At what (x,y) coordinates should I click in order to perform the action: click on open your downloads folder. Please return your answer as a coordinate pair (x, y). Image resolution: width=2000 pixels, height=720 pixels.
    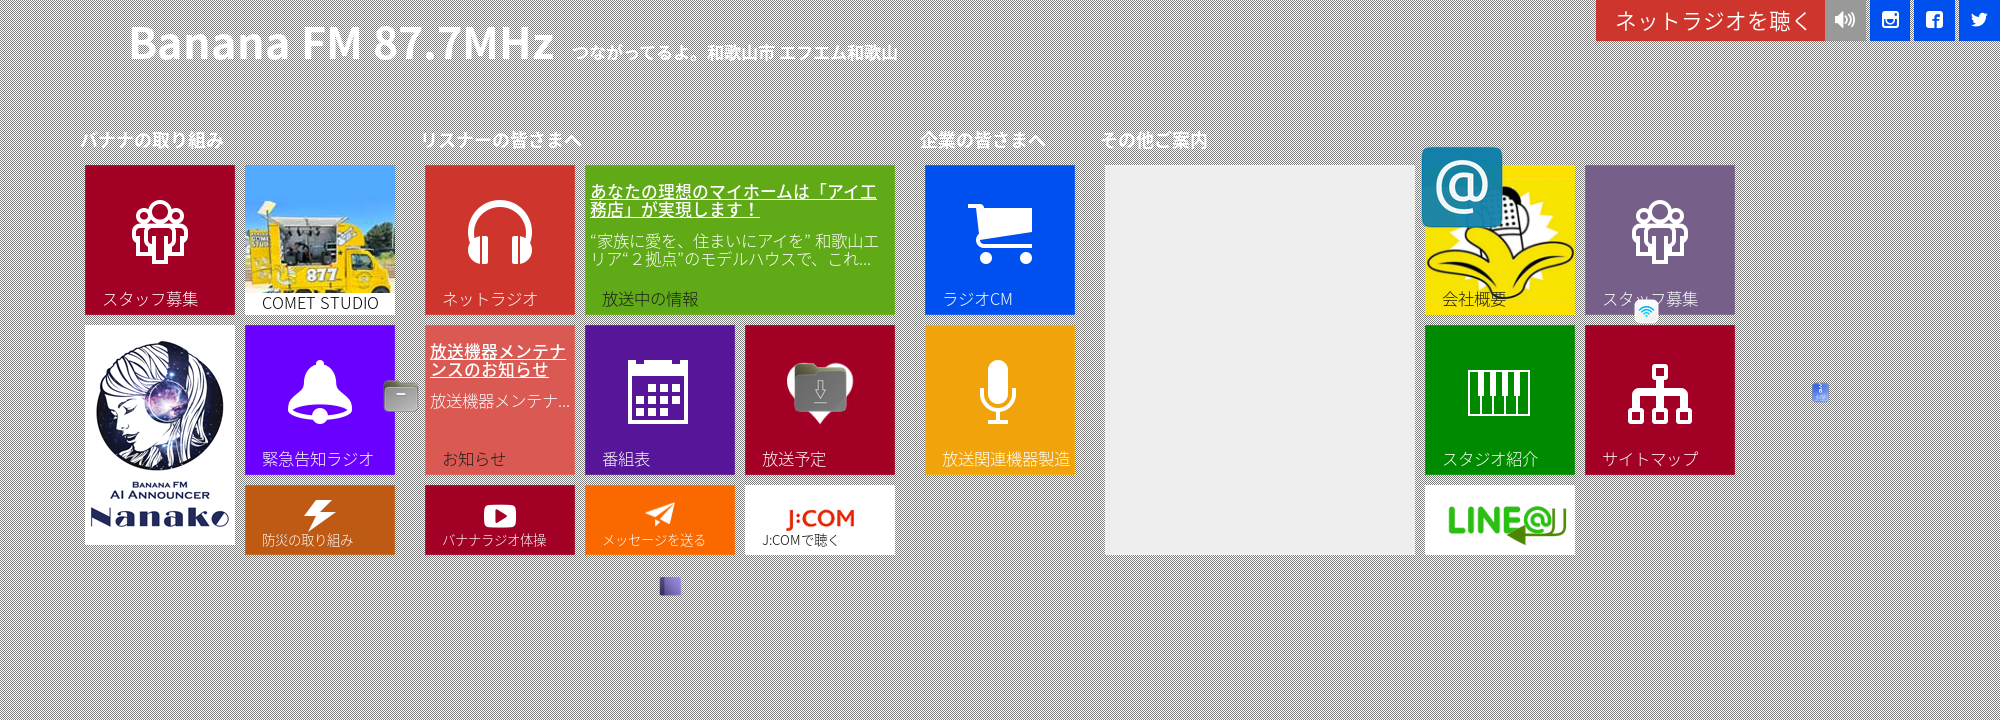
    Looking at the image, I should click on (820, 387).